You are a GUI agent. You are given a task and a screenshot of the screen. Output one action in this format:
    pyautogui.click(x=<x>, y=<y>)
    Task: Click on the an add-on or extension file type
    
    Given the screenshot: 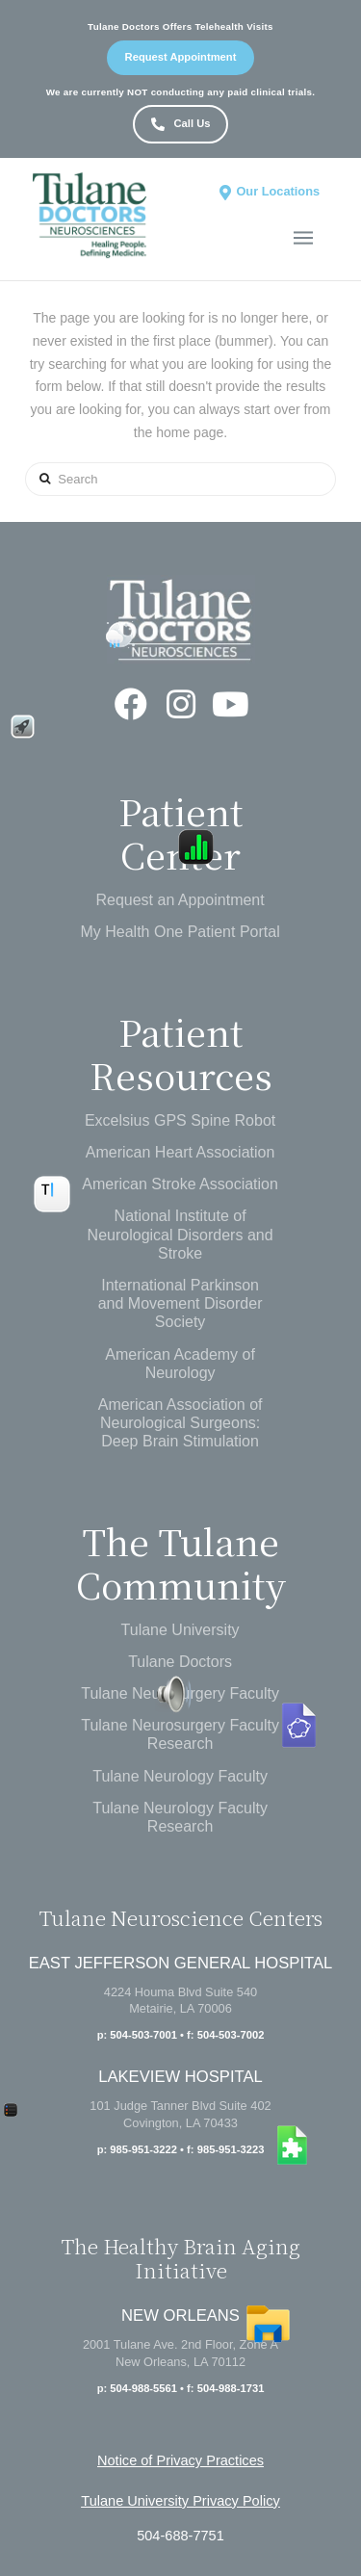 What is the action you would take?
    pyautogui.click(x=292, y=2146)
    